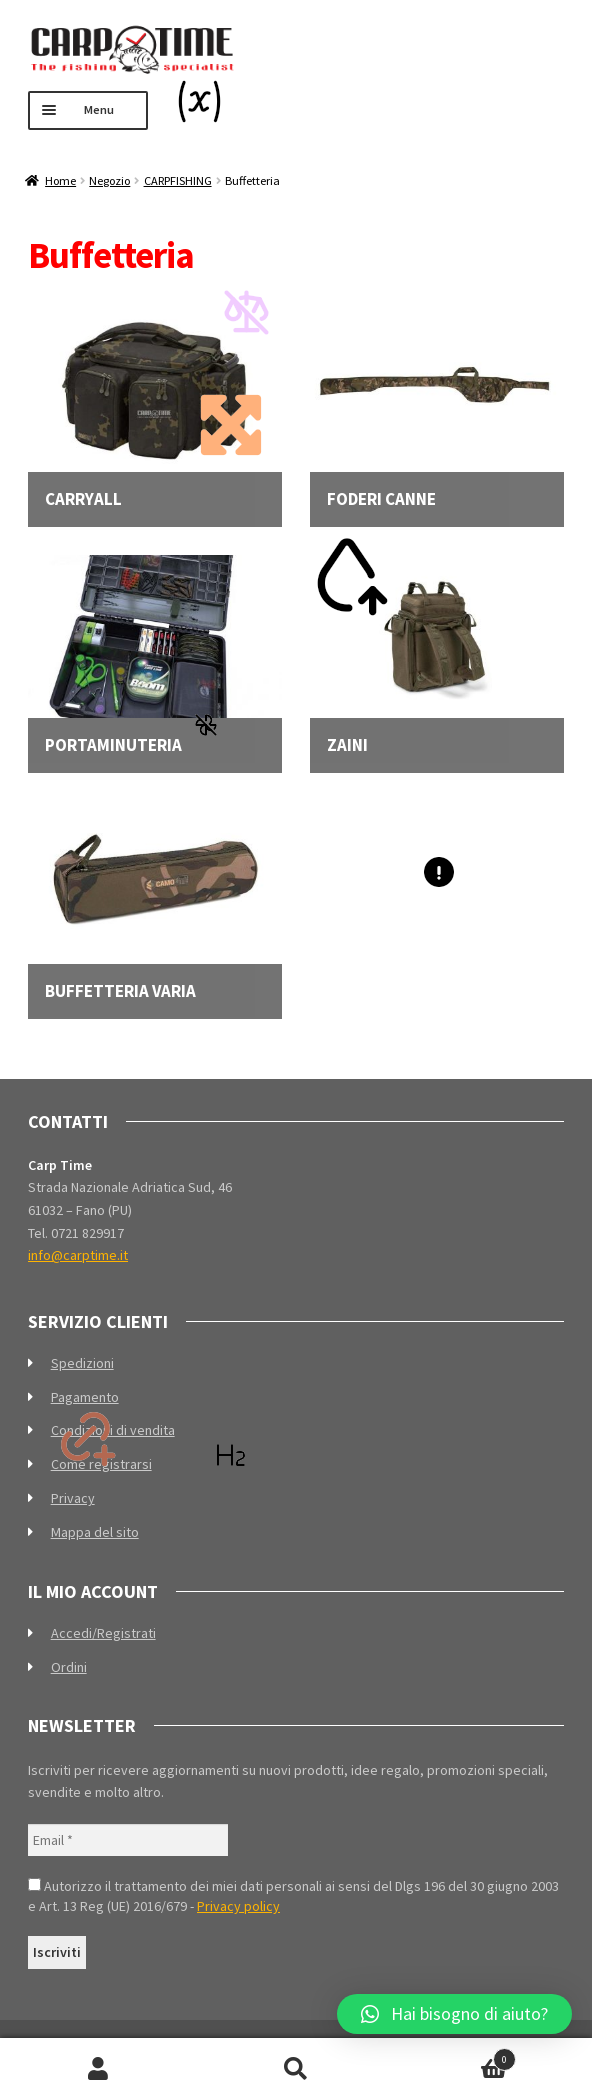 The height and width of the screenshot is (2098, 592). I want to click on format text as heading level 2, so click(231, 1455).